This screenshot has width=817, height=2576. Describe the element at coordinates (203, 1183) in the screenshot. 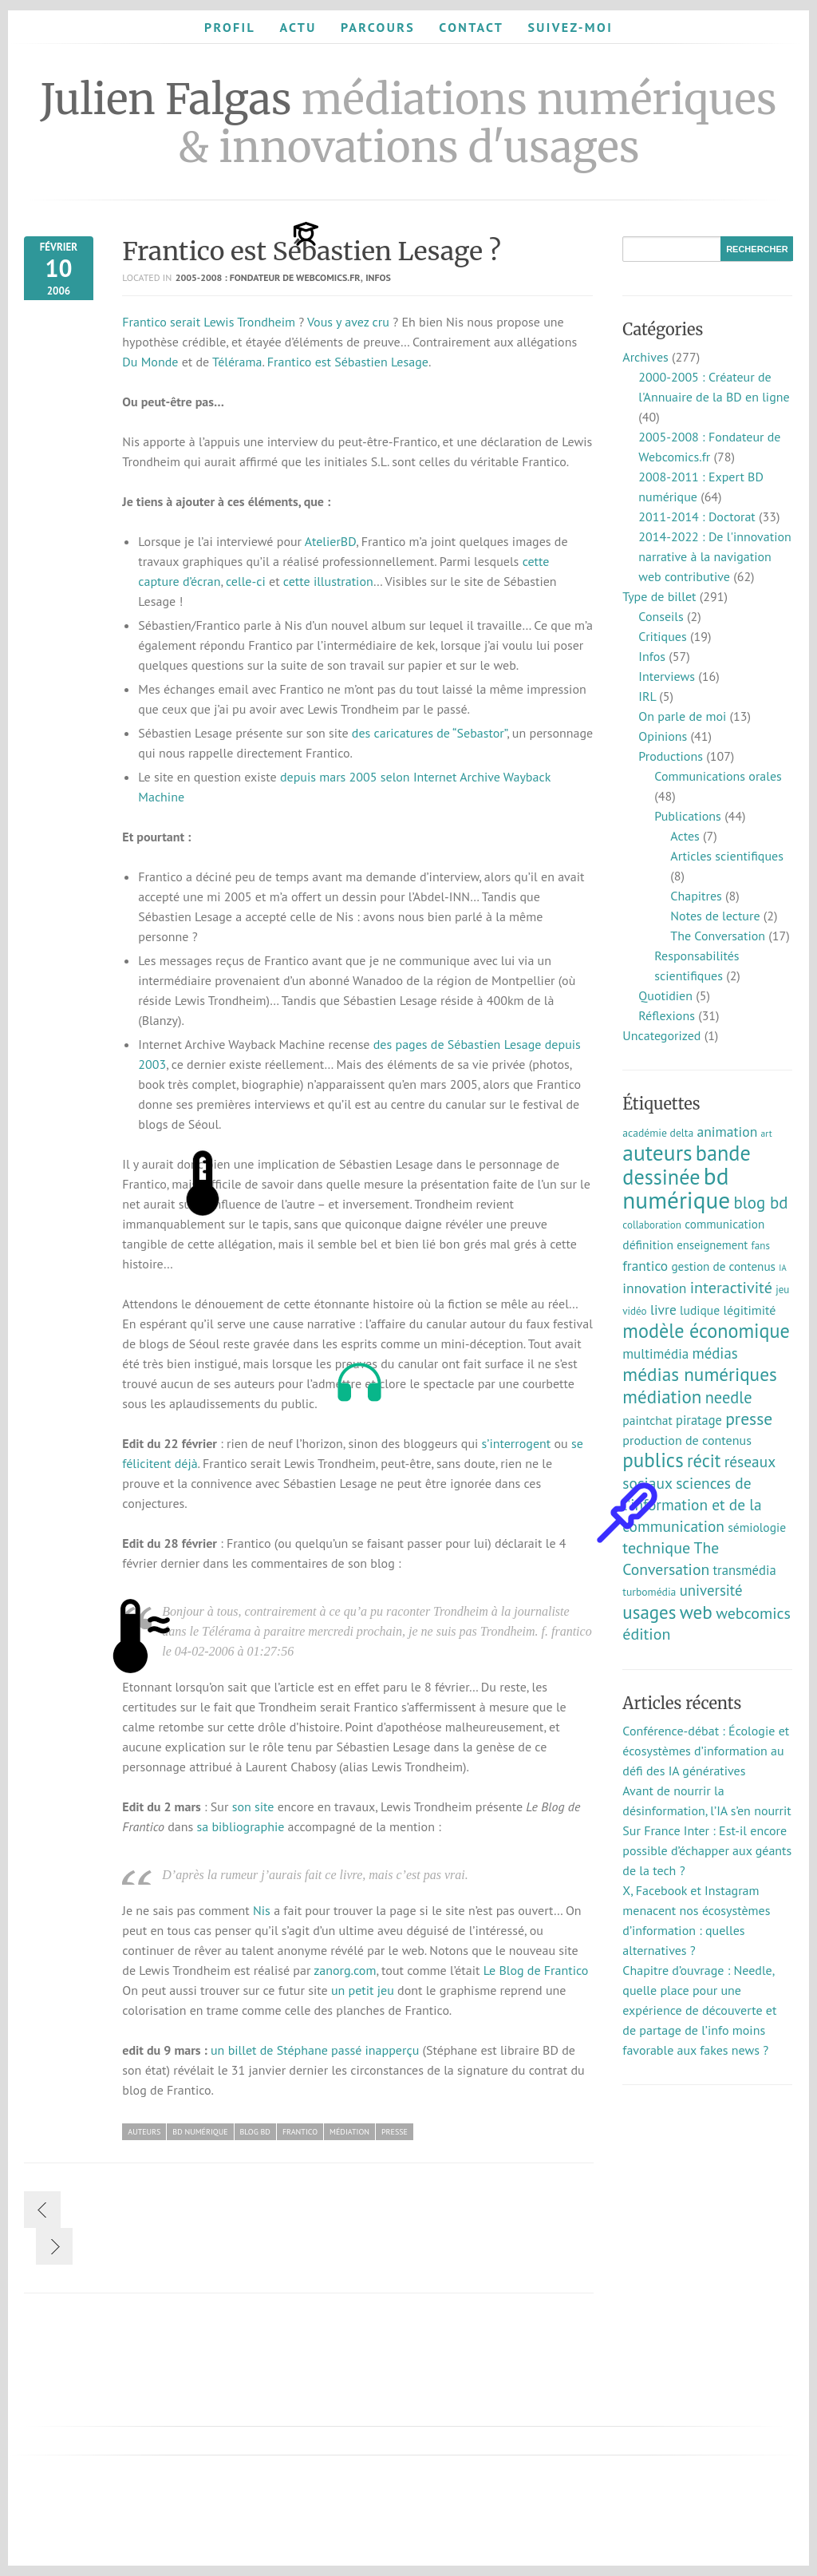

I see `adjust temperature settings` at that location.